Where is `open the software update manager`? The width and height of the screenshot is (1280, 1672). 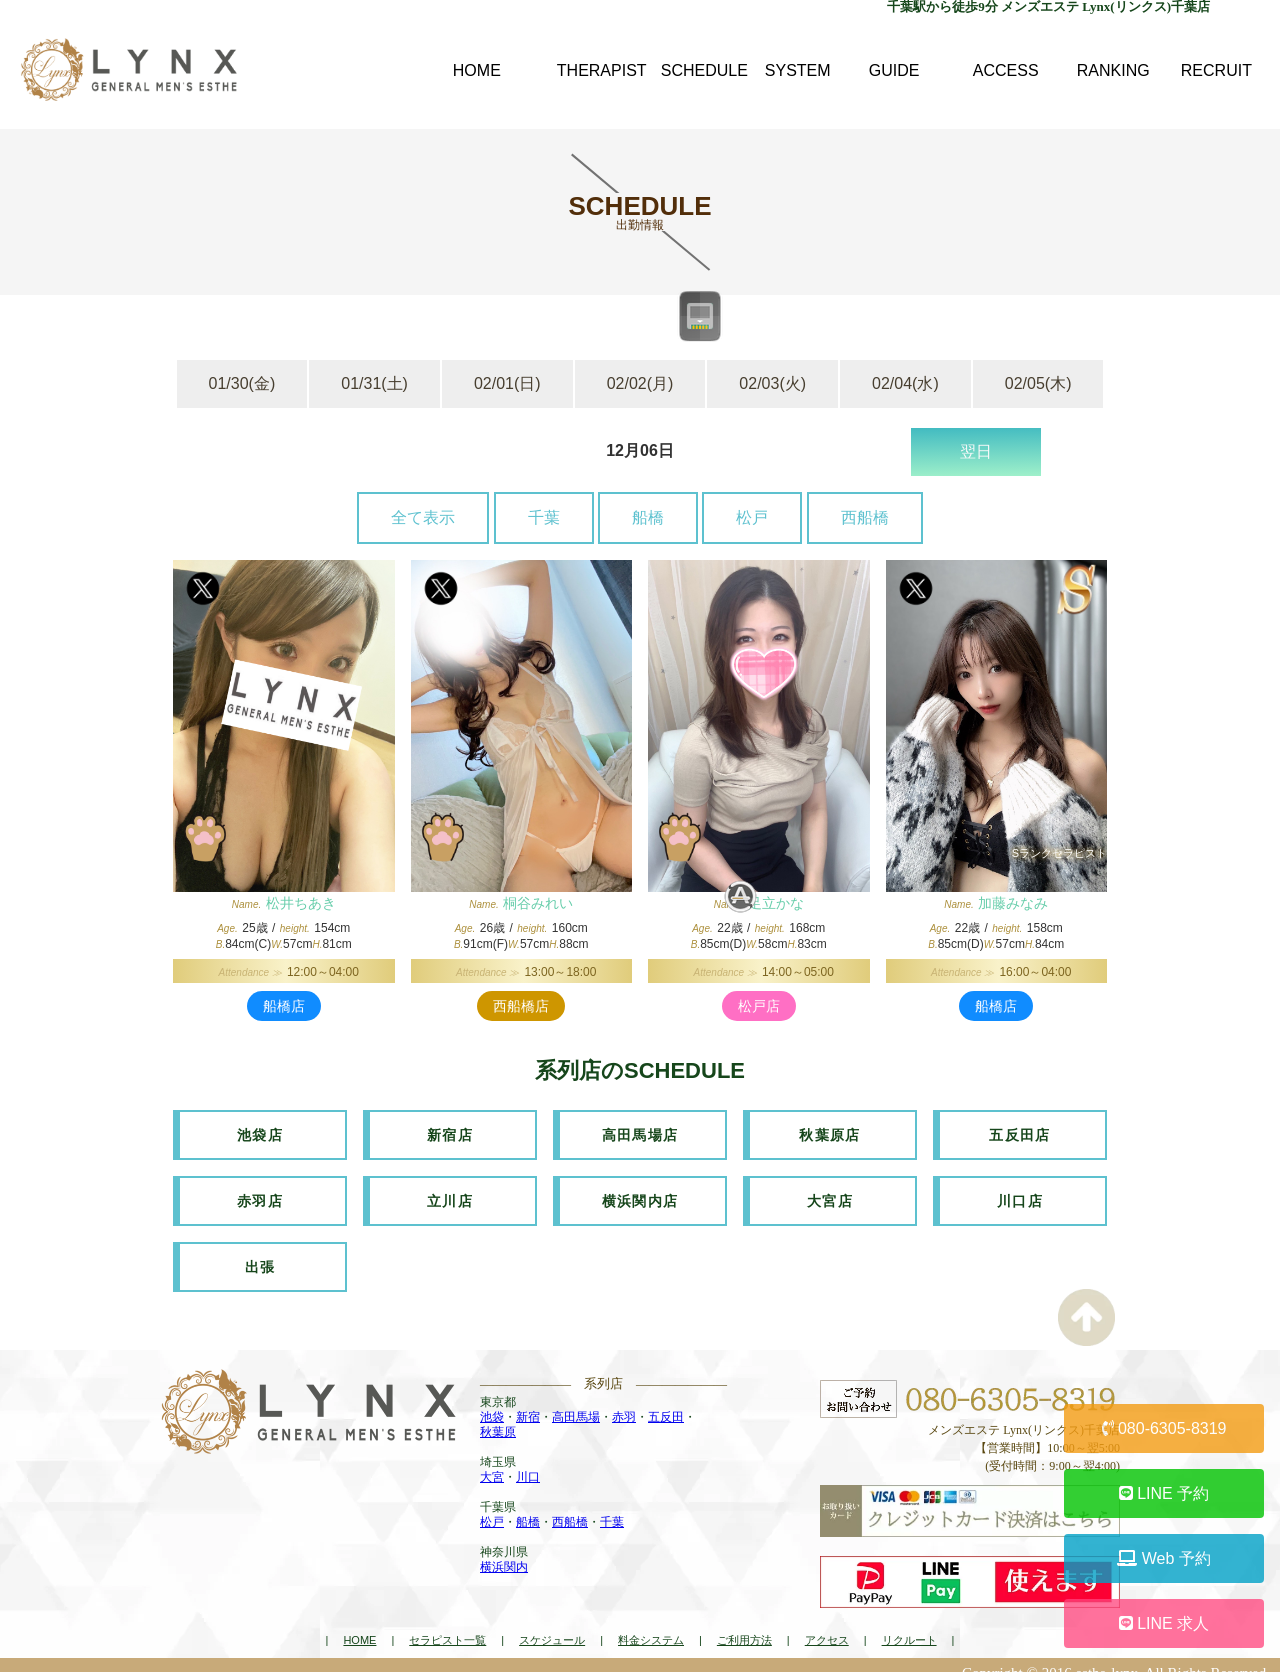 open the software update manager is located at coordinates (740, 896).